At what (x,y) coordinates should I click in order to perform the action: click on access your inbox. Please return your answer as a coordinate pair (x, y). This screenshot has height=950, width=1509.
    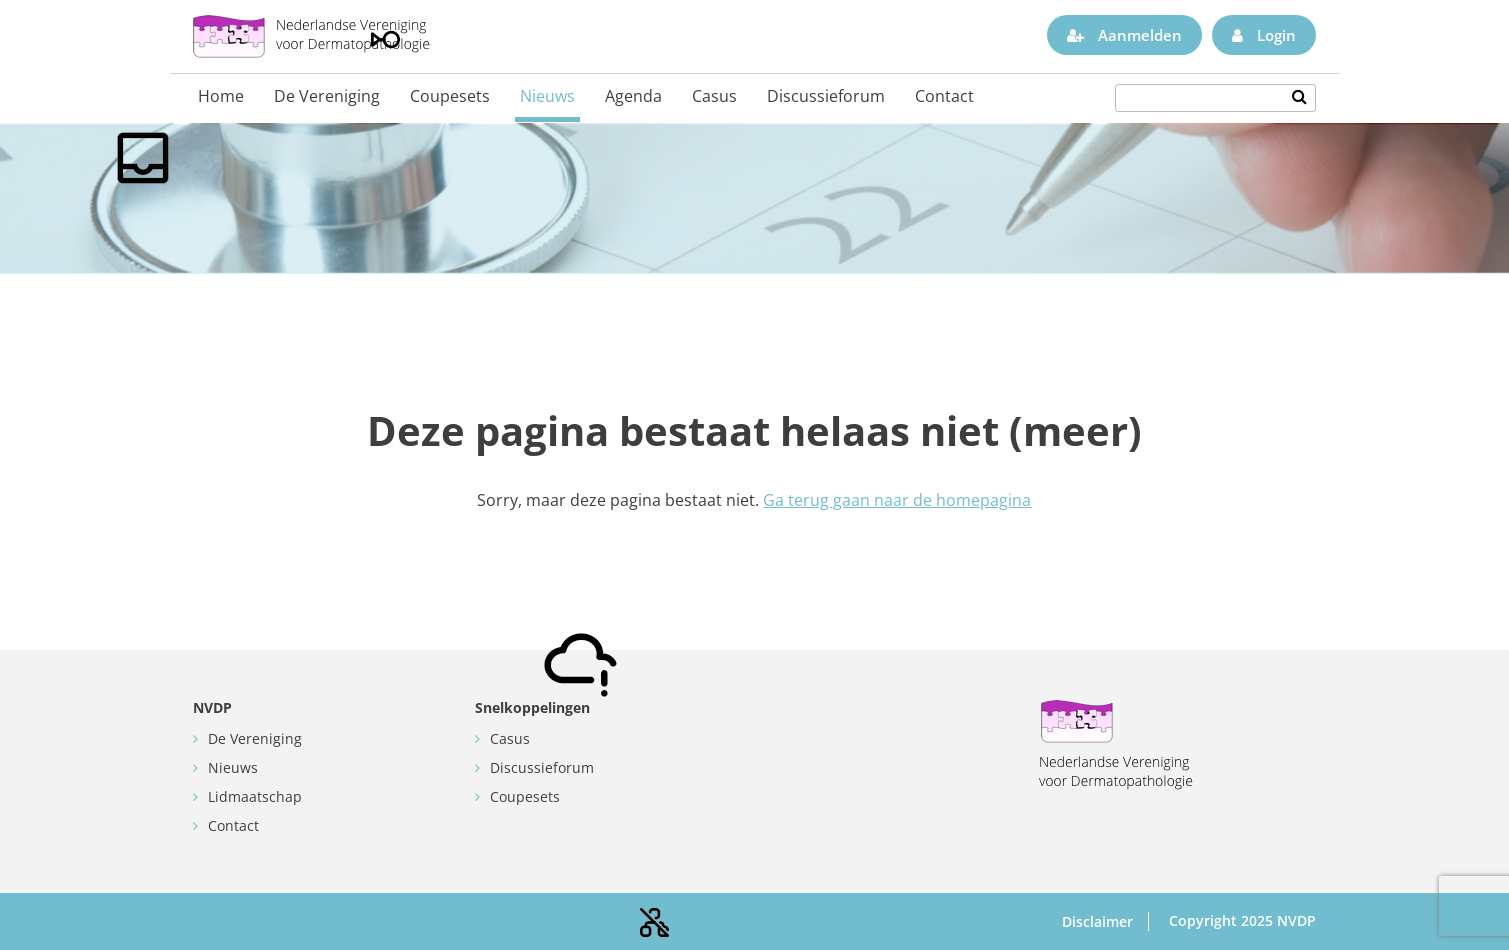
    Looking at the image, I should click on (143, 158).